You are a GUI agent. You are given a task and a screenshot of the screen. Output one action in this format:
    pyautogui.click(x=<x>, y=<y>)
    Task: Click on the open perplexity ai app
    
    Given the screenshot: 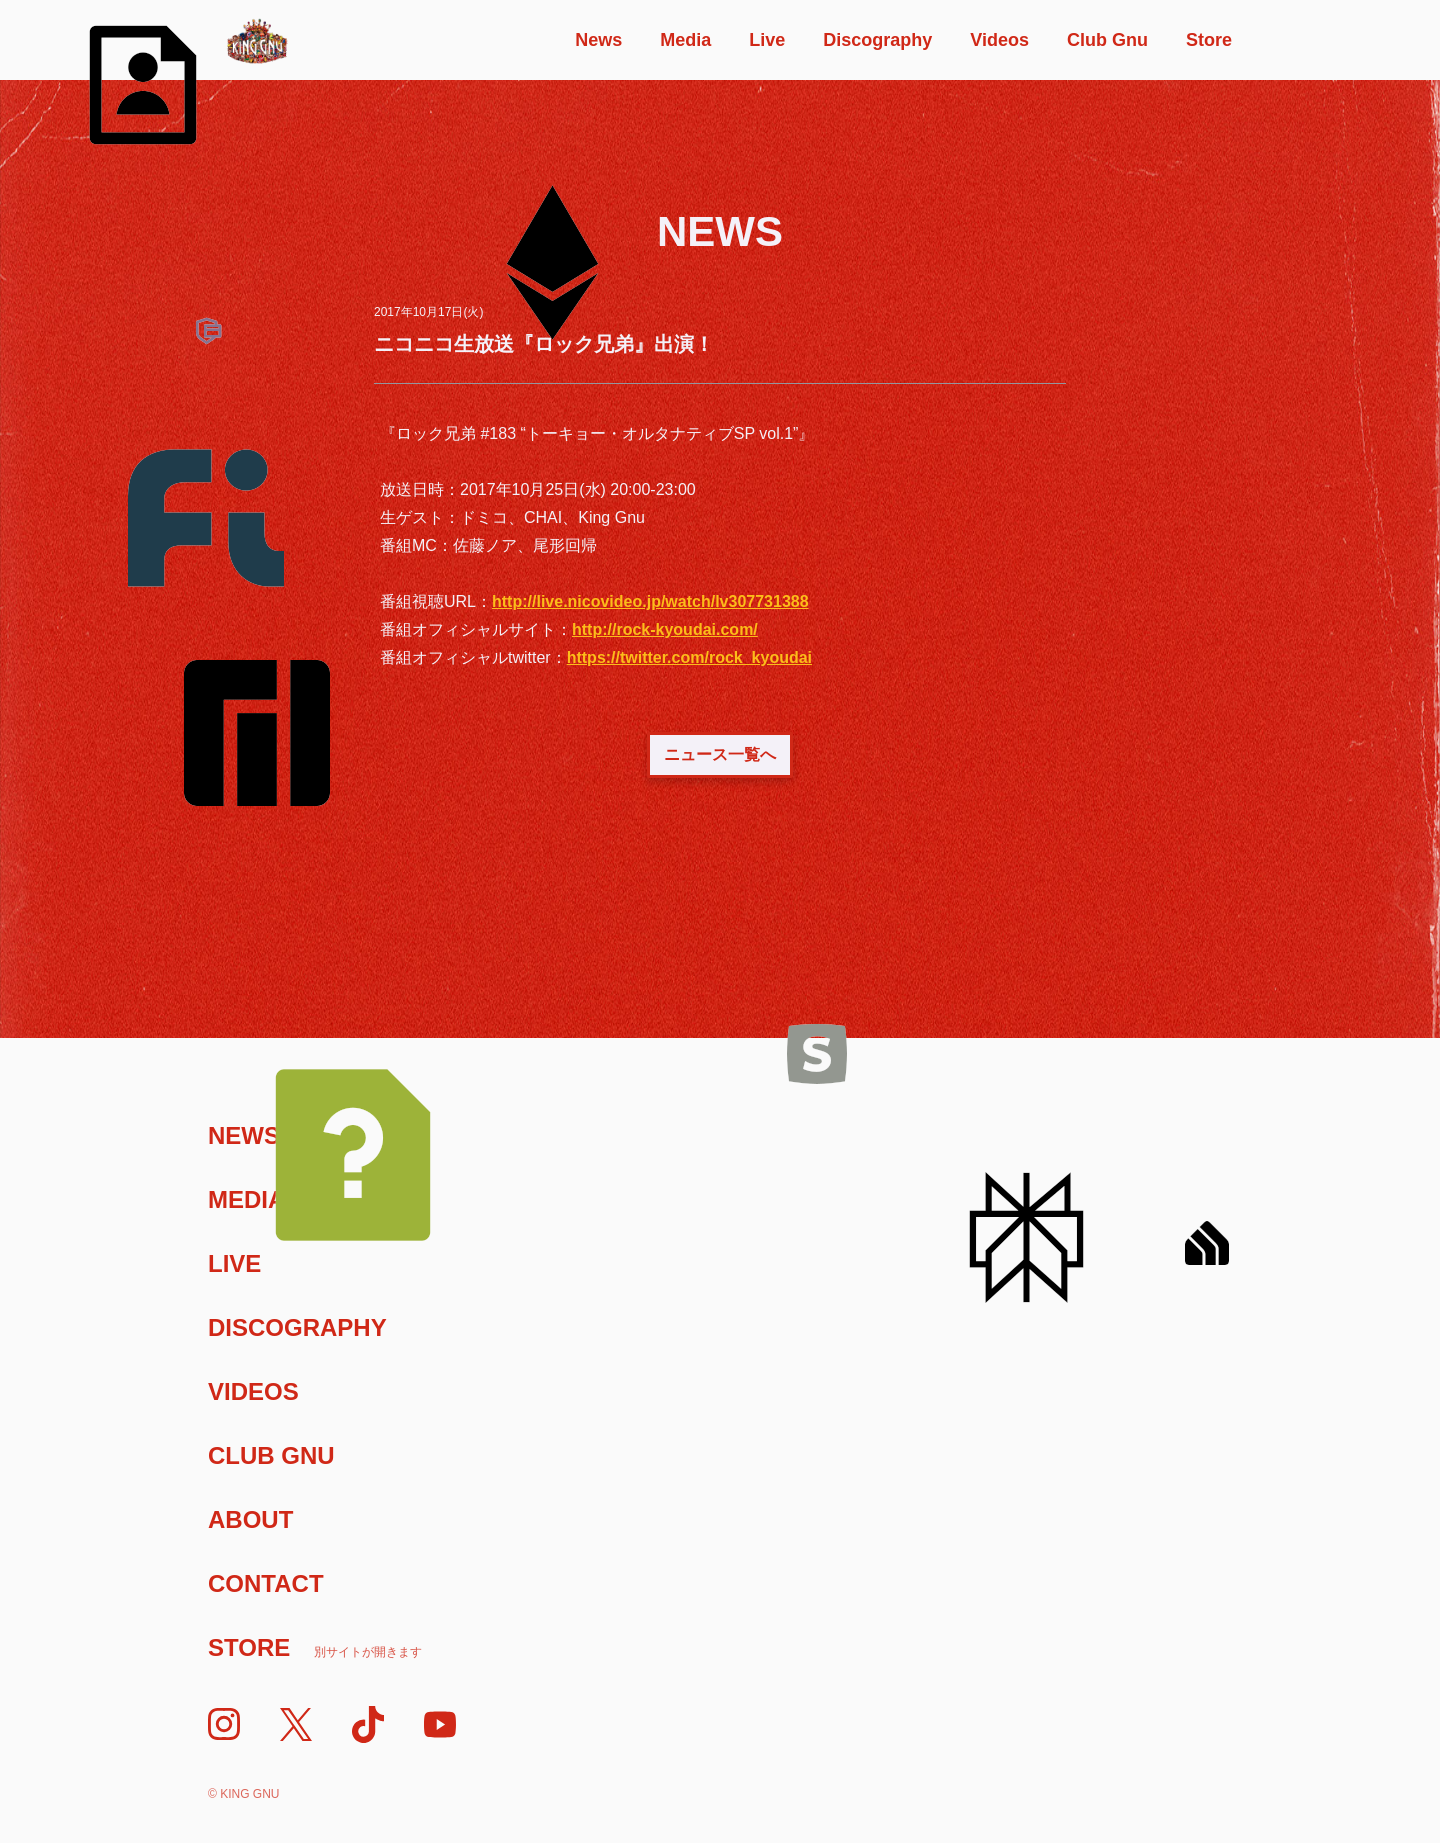 What is the action you would take?
    pyautogui.click(x=1026, y=1237)
    